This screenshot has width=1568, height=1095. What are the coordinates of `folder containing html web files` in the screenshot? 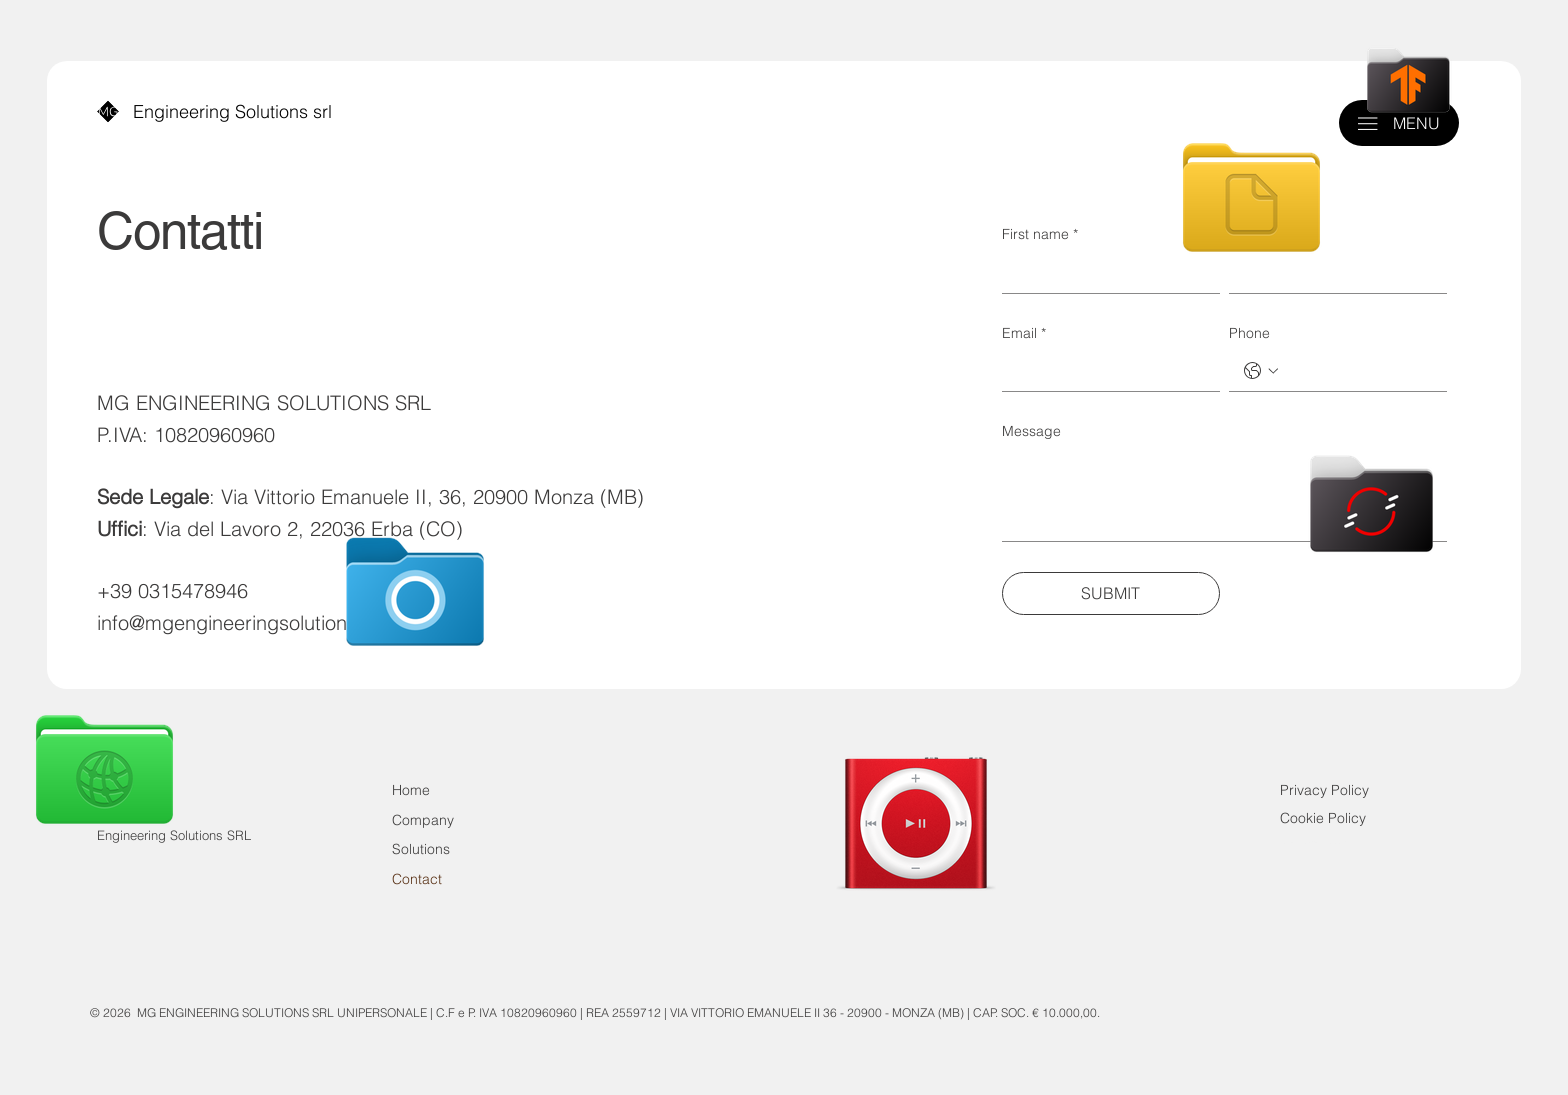 It's located at (104, 769).